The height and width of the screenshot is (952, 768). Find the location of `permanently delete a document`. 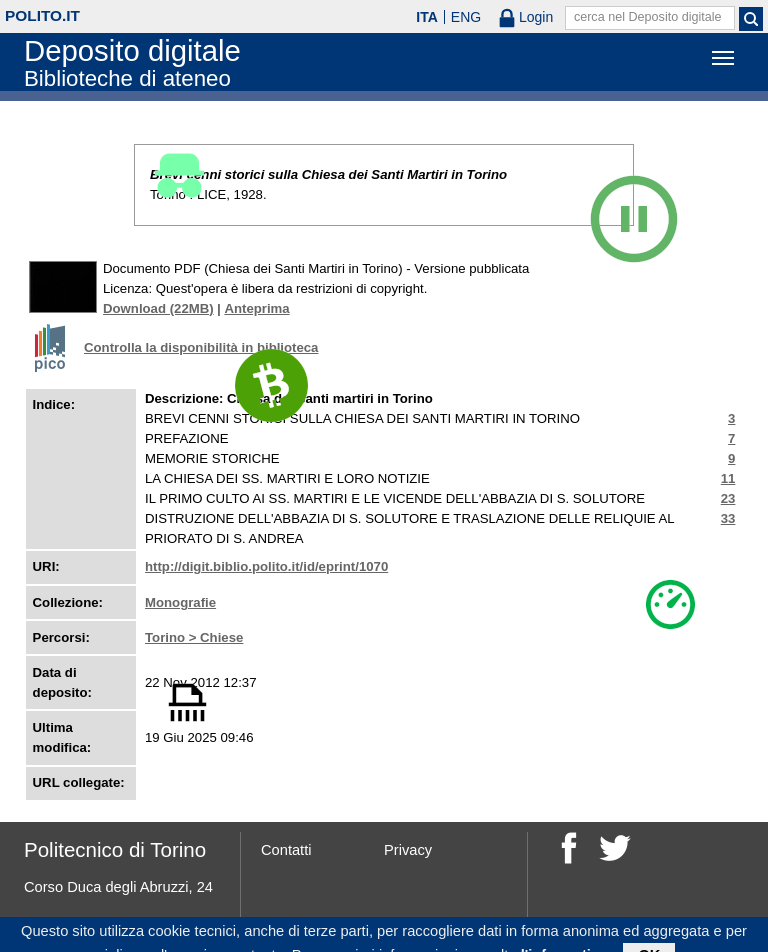

permanently delete a document is located at coordinates (187, 702).